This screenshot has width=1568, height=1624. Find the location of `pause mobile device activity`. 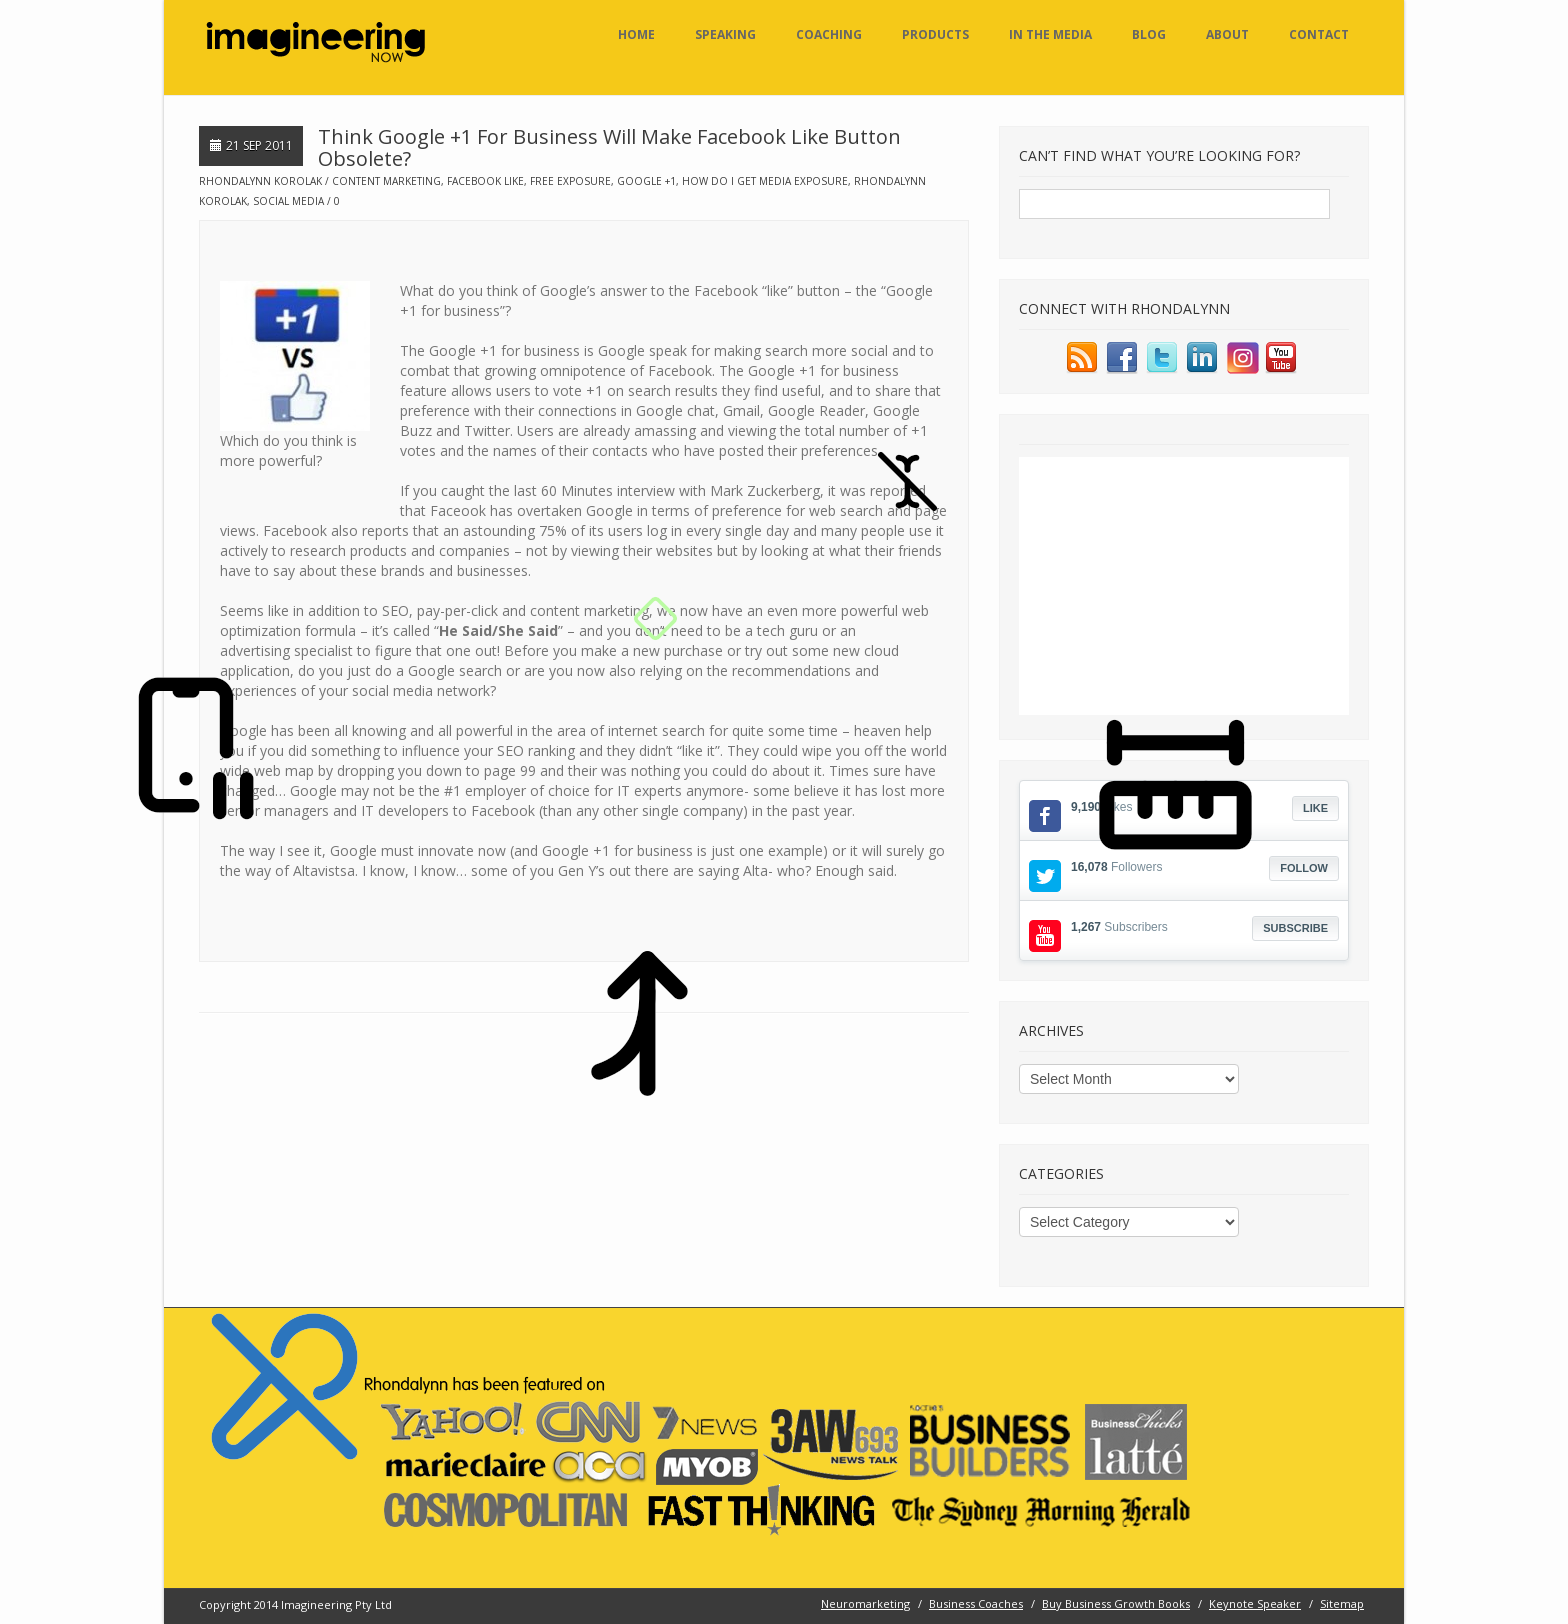

pause mobile device activity is located at coordinates (186, 745).